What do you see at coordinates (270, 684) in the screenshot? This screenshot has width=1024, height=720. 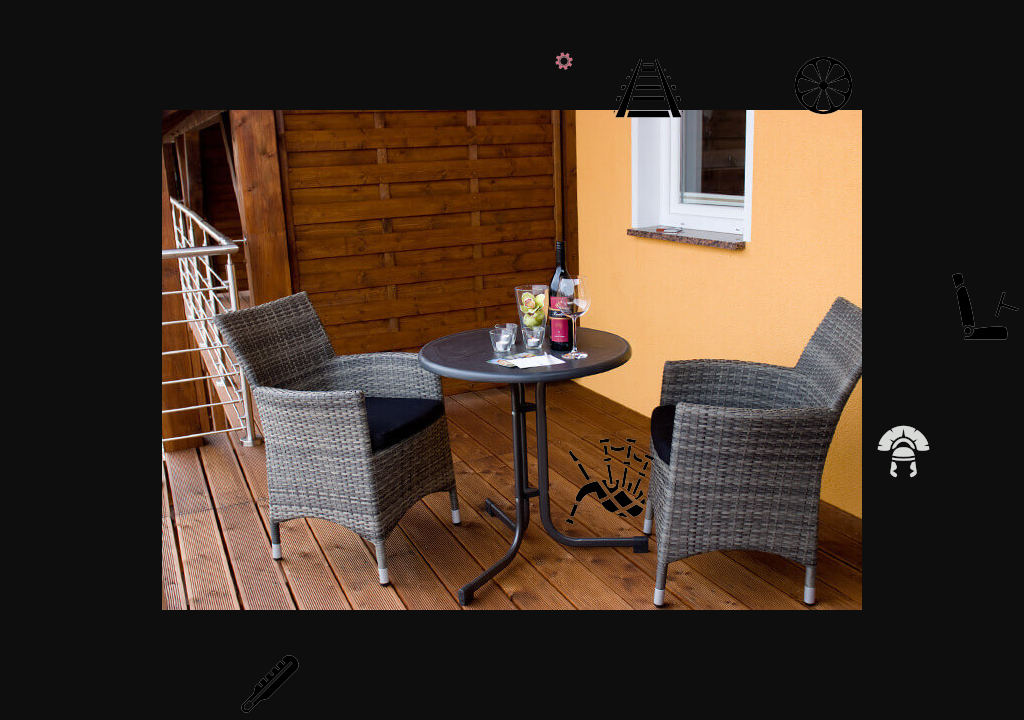 I see `check body temperature or health status` at bounding box center [270, 684].